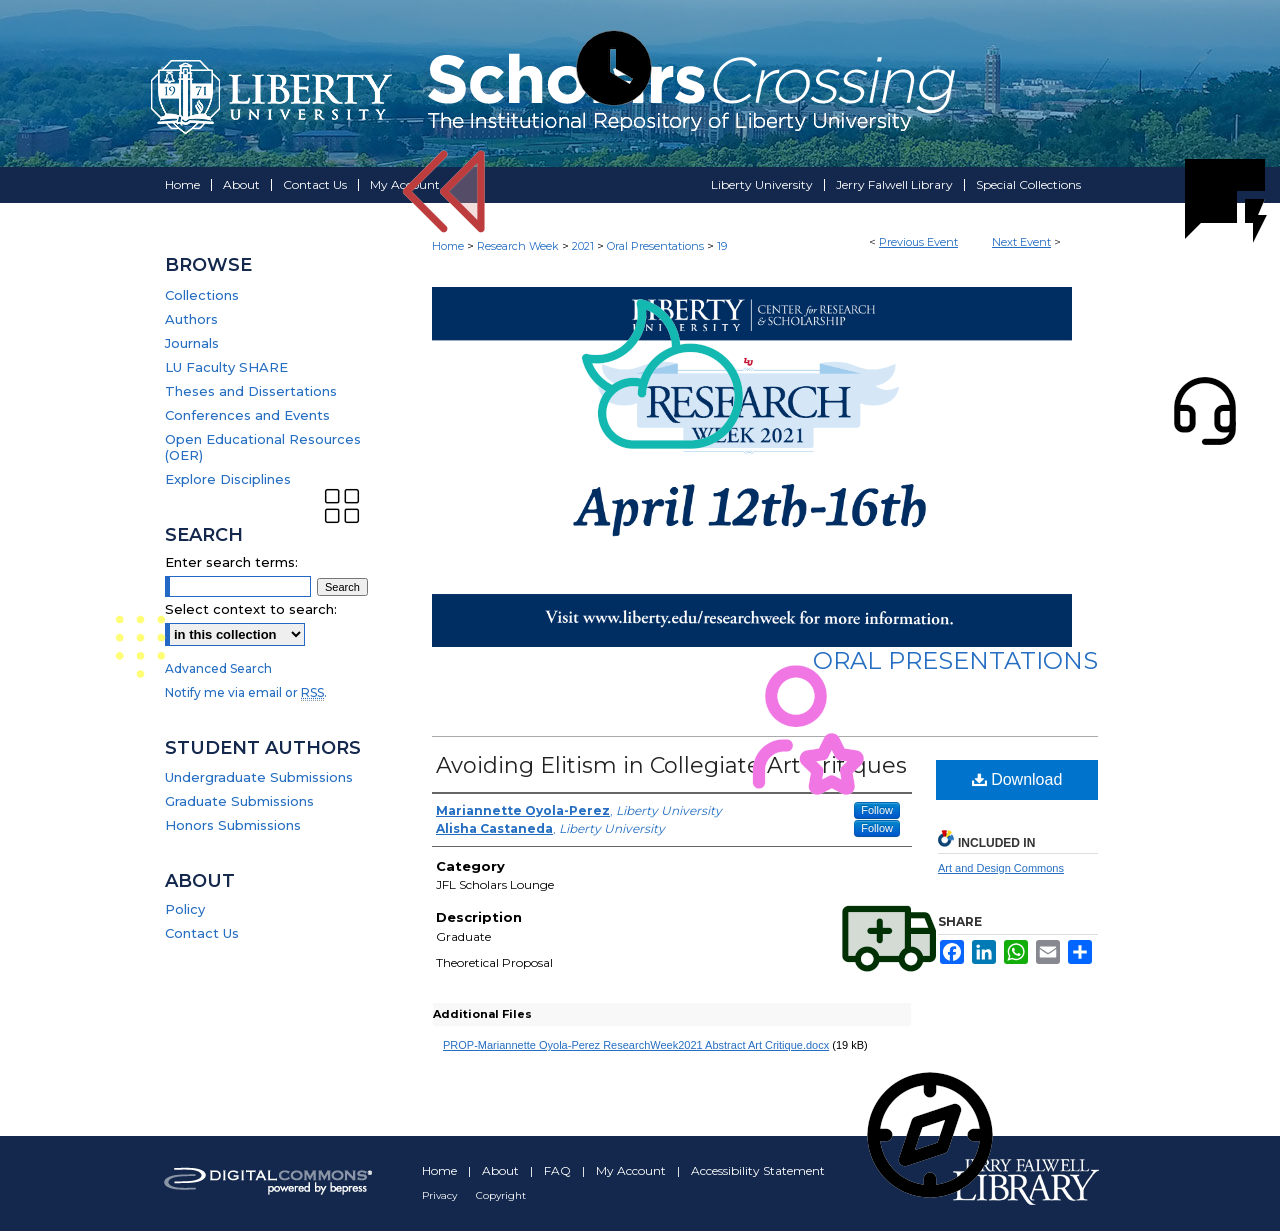 This screenshot has width=1280, height=1231. I want to click on view watch later playlist, so click(614, 68).